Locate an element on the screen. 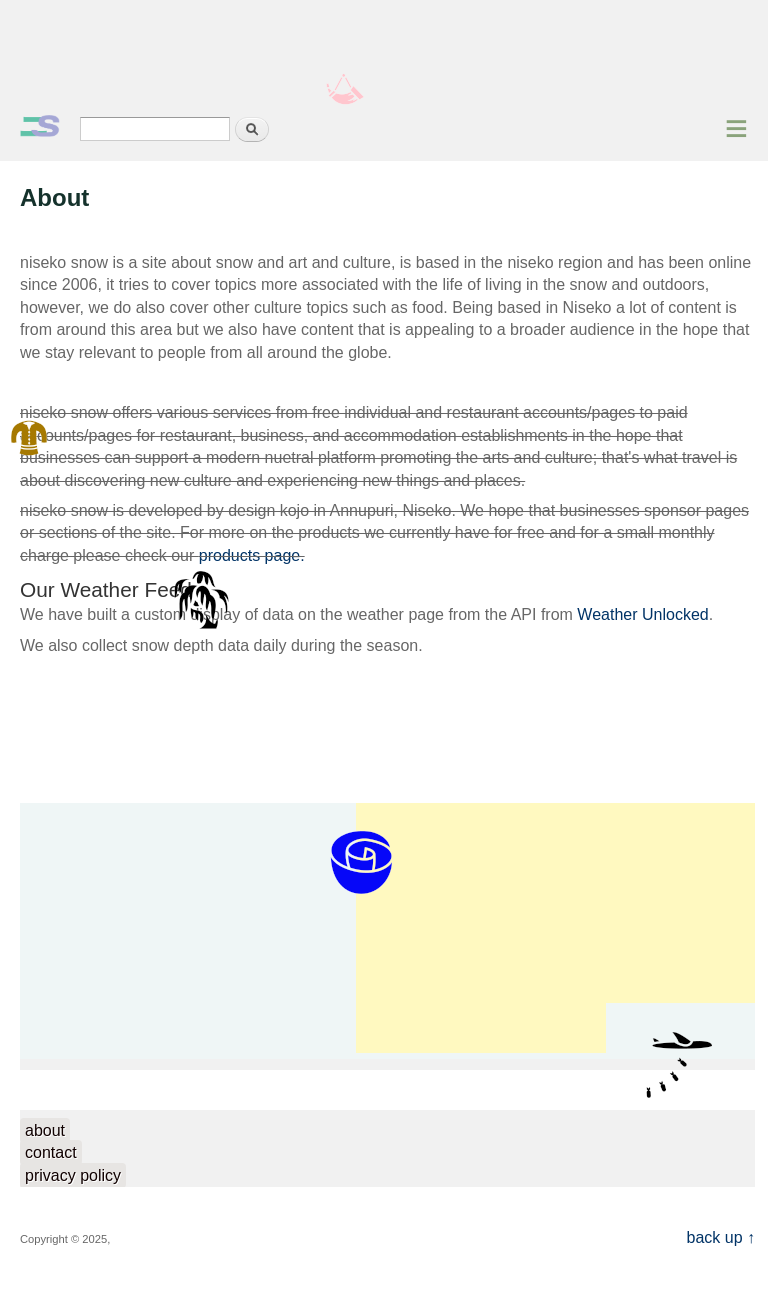  view clothing or apparel items is located at coordinates (29, 438).